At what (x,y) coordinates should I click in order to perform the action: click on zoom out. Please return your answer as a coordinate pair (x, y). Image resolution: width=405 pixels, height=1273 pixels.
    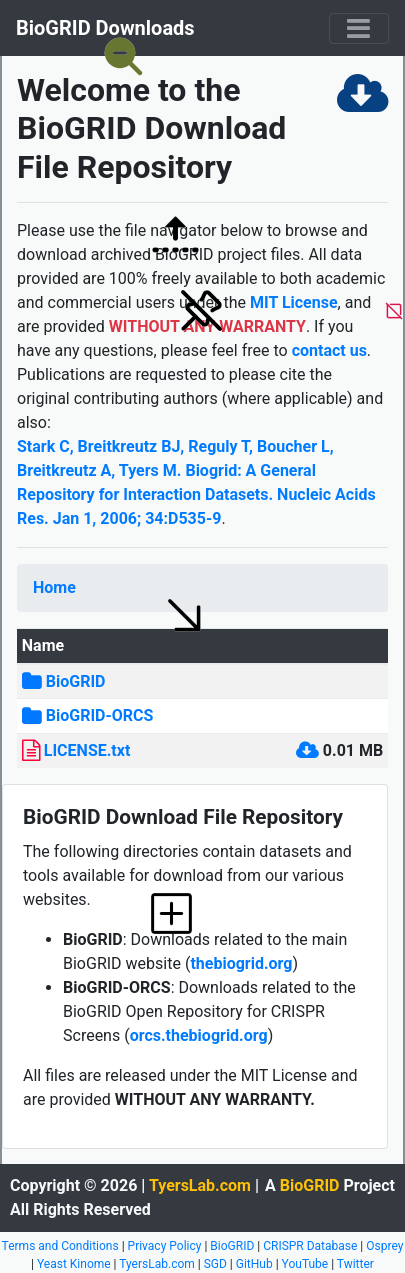
    Looking at the image, I should click on (123, 56).